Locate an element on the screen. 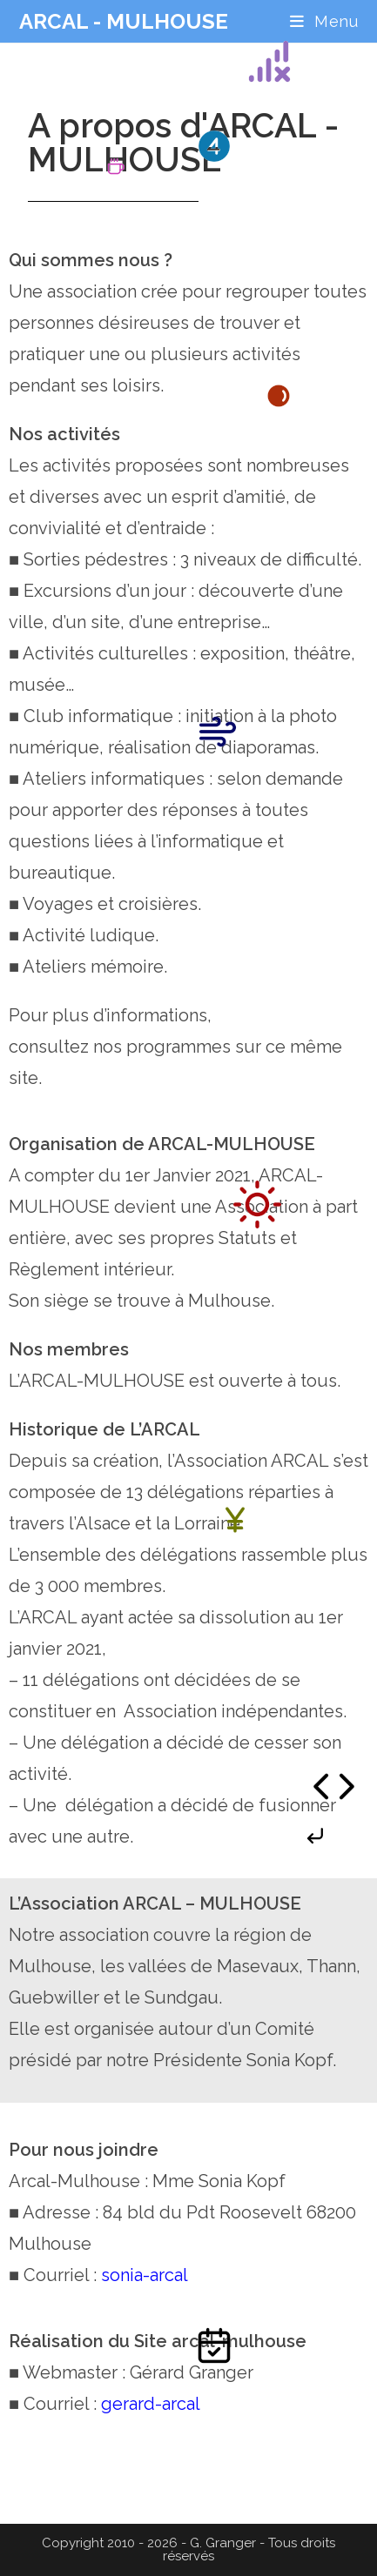 Image resolution: width=377 pixels, height=2576 pixels. view or edit source code is located at coordinates (333, 1786).